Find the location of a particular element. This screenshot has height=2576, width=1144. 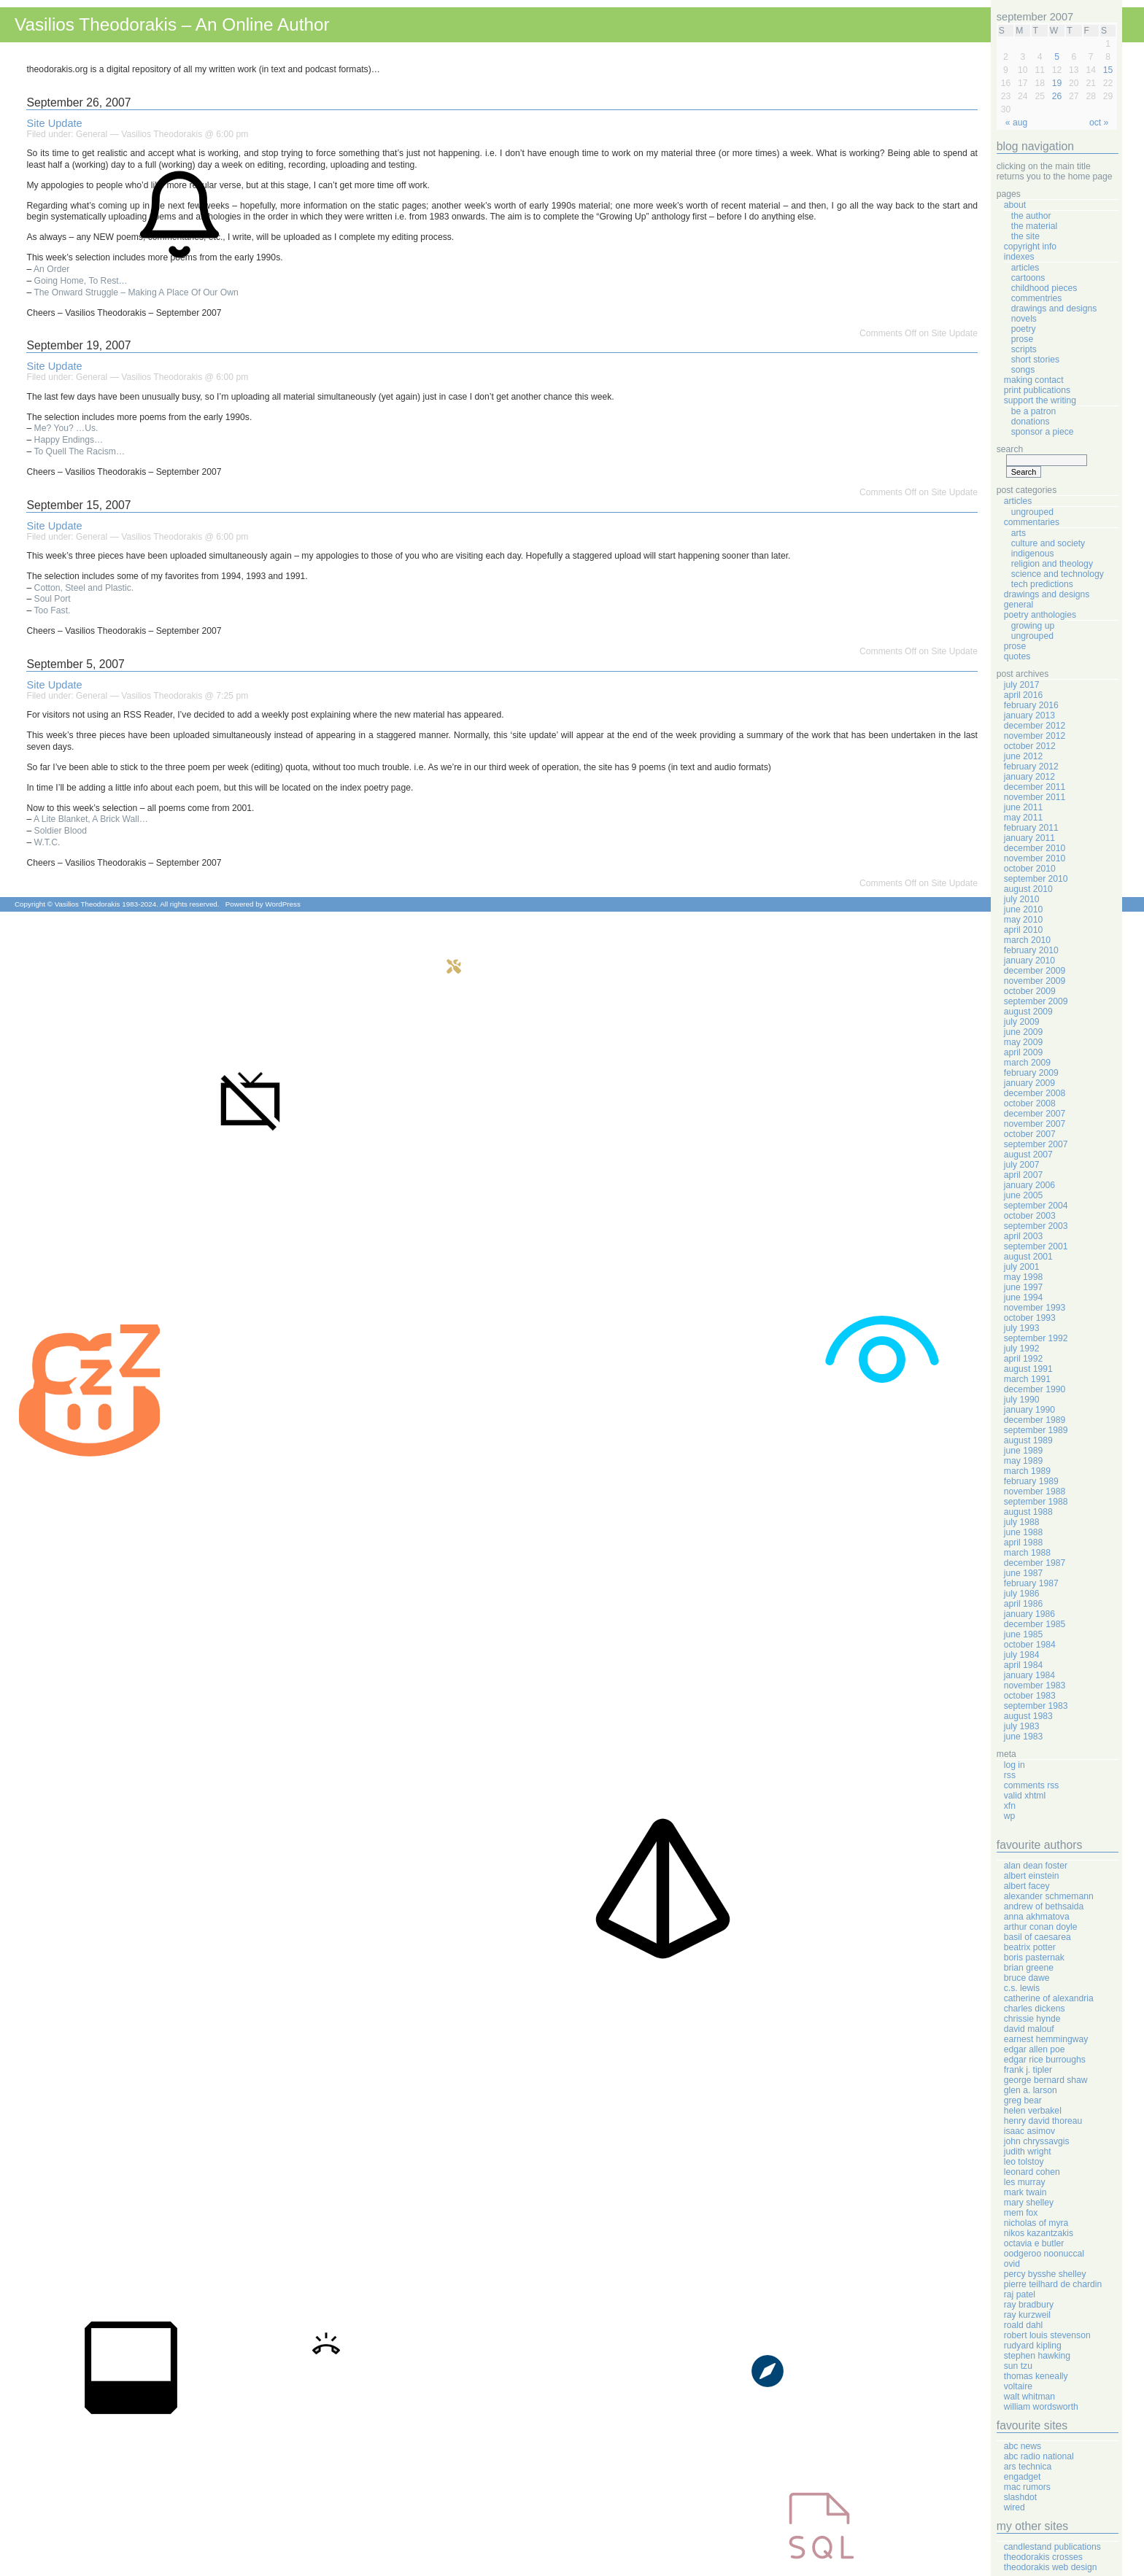

access settings or configuration options is located at coordinates (454, 966).